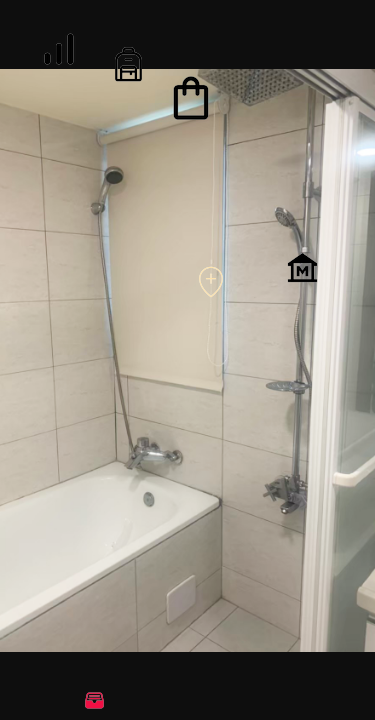  What do you see at coordinates (191, 98) in the screenshot?
I see `view your shopping cart` at bounding box center [191, 98].